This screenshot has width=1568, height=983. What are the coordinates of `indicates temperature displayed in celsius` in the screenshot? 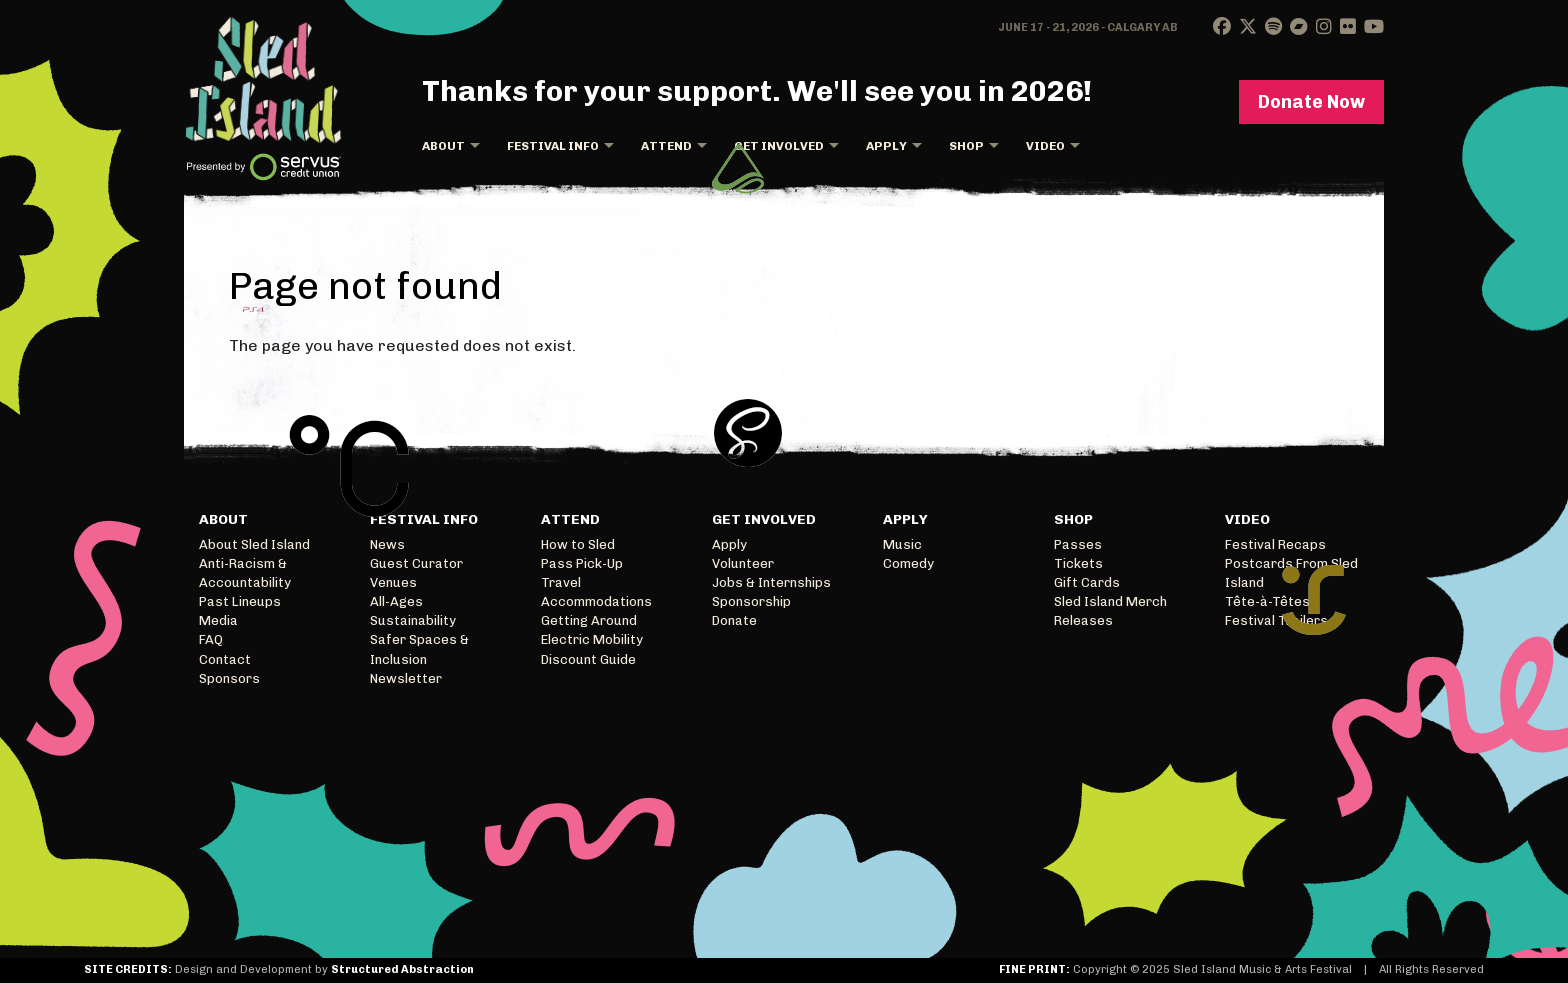 It's located at (352, 466).